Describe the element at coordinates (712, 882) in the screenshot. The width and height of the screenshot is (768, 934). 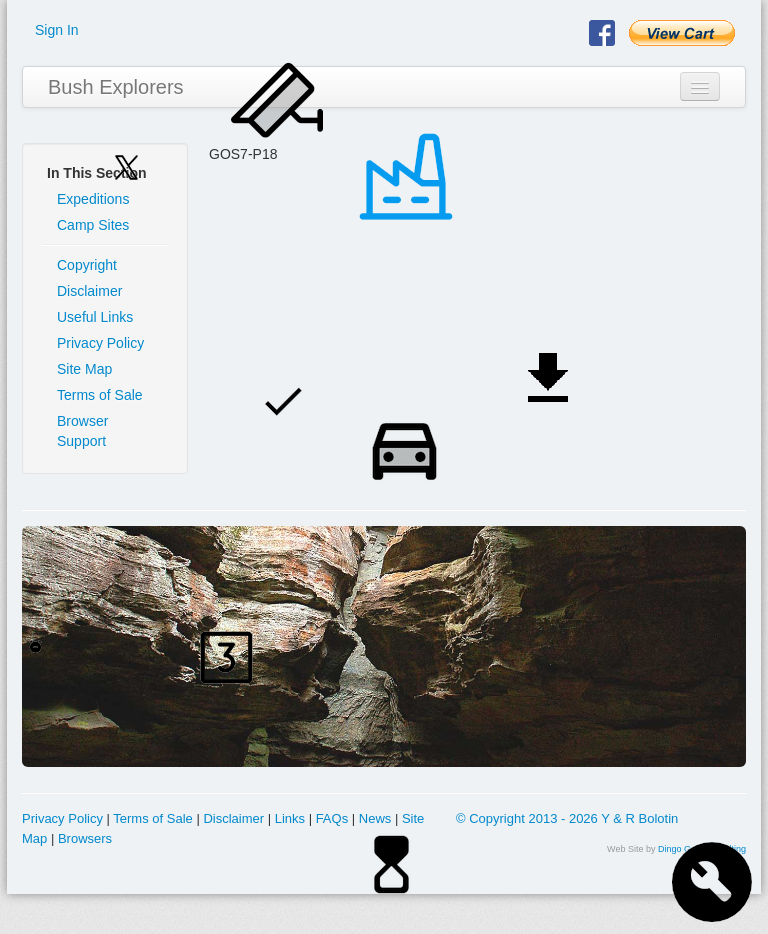
I see `access settings or configuration options` at that location.